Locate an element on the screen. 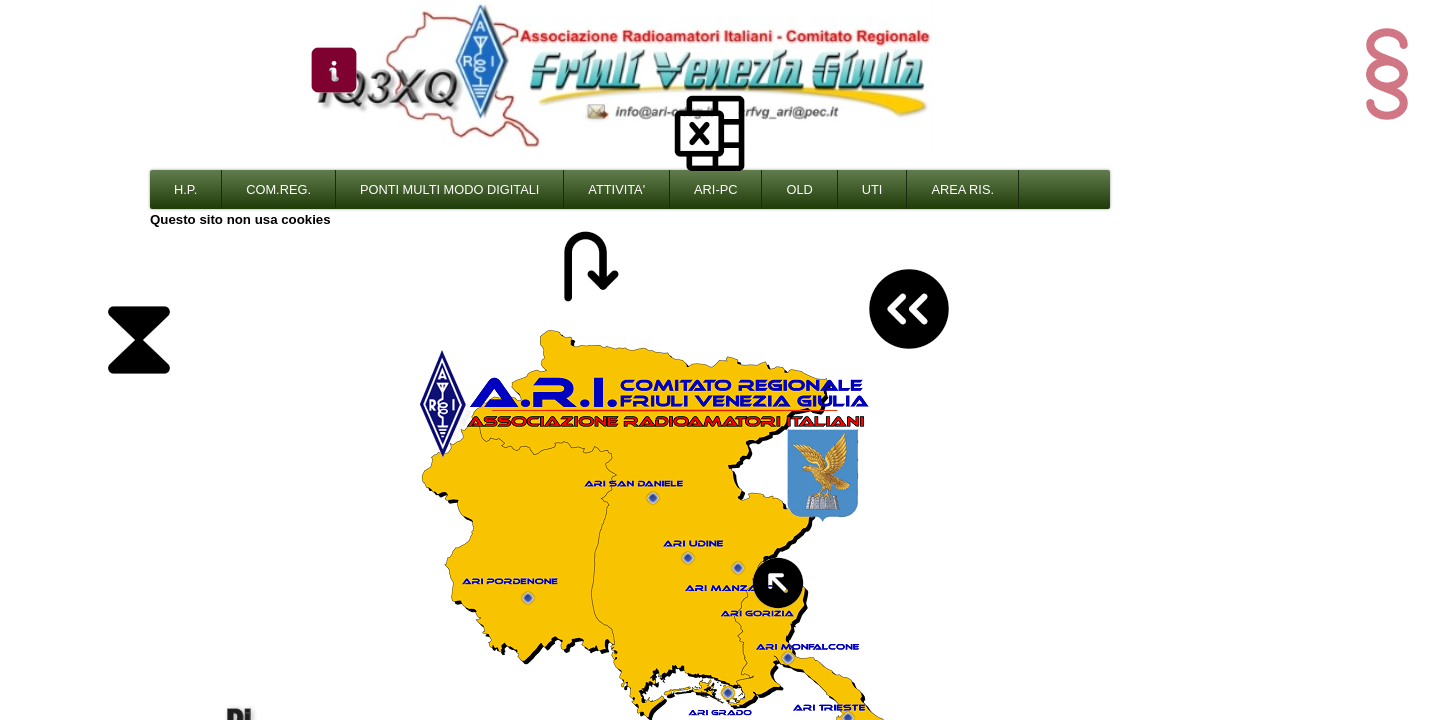  go back to the beginning is located at coordinates (909, 309).